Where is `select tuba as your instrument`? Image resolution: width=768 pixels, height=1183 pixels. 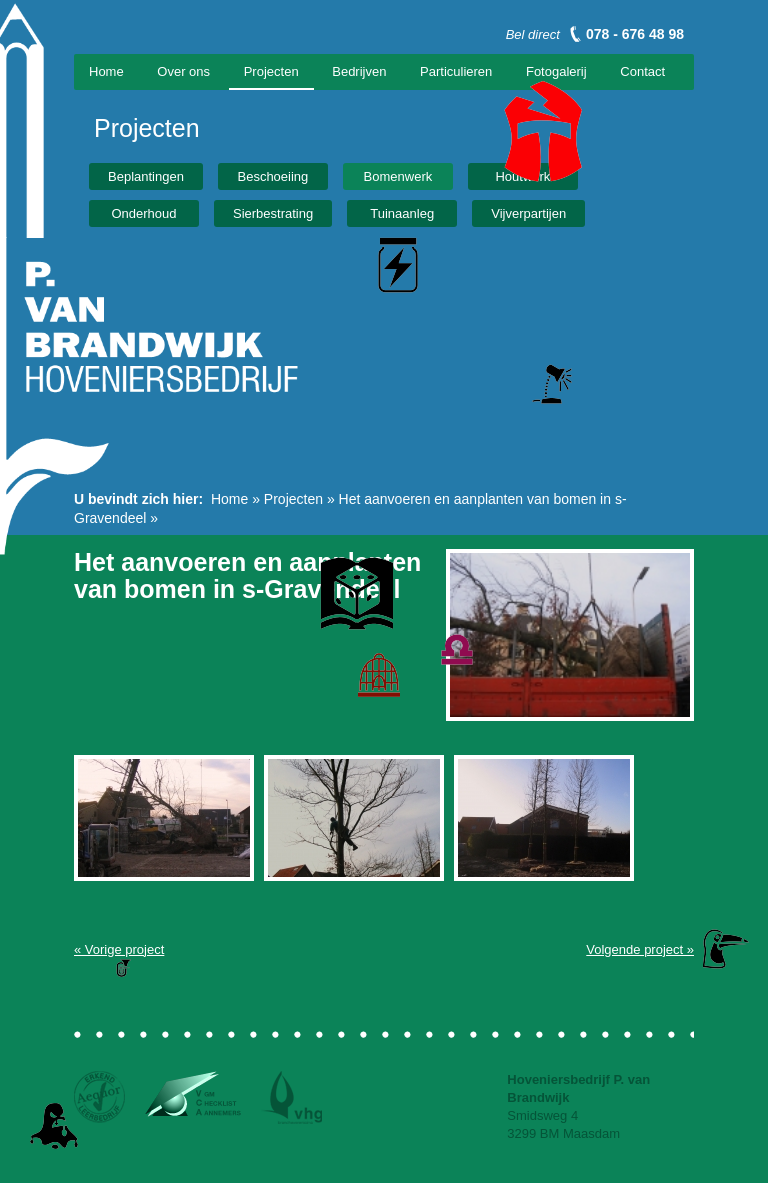 select tuba as your instrument is located at coordinates (123, 968).